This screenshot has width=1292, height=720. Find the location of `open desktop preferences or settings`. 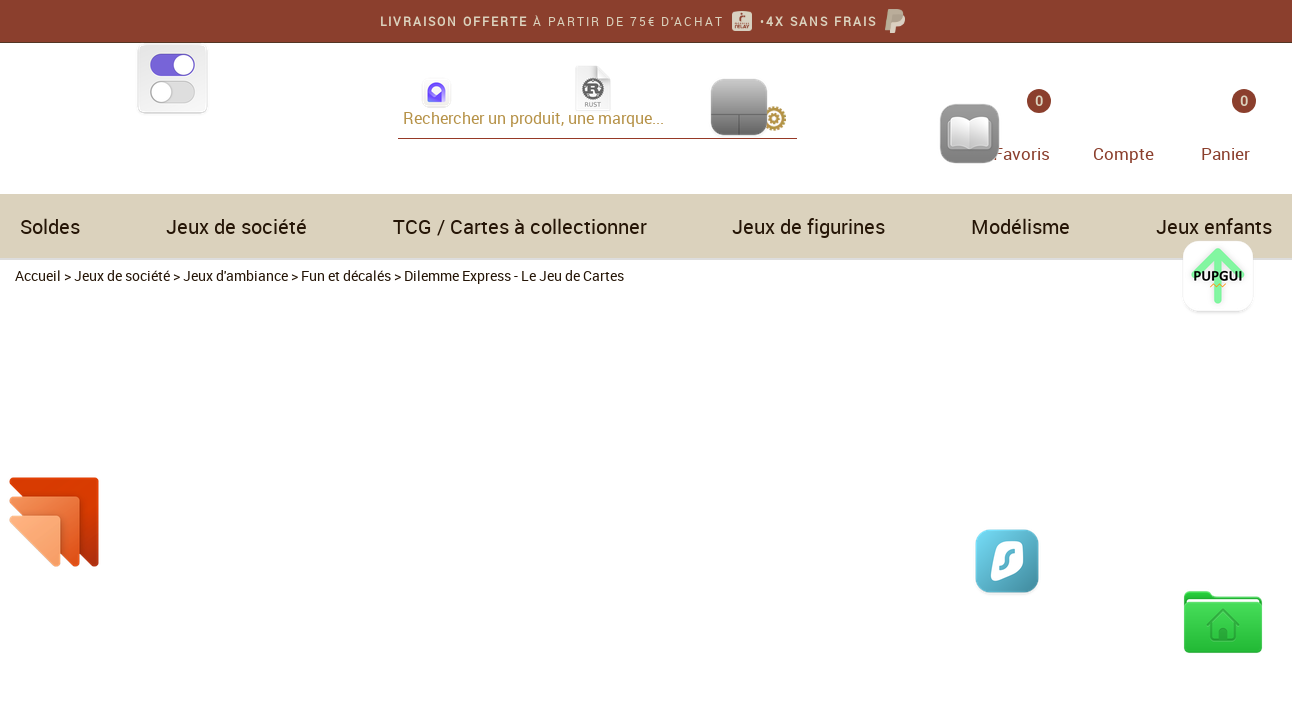

open desktop preferences or settings is located at coordinates (172, 78).